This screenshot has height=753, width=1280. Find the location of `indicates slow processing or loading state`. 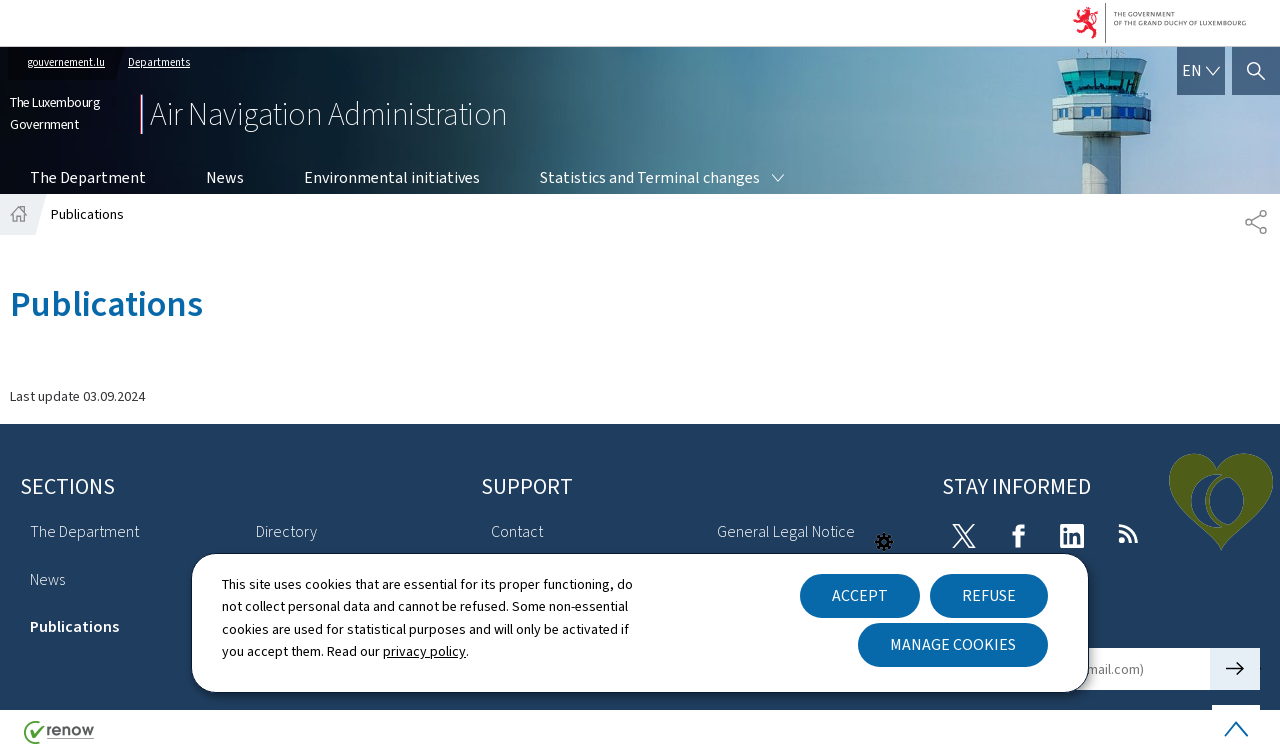

indicates slow processing or loading state is located at coordinates (884, 542).